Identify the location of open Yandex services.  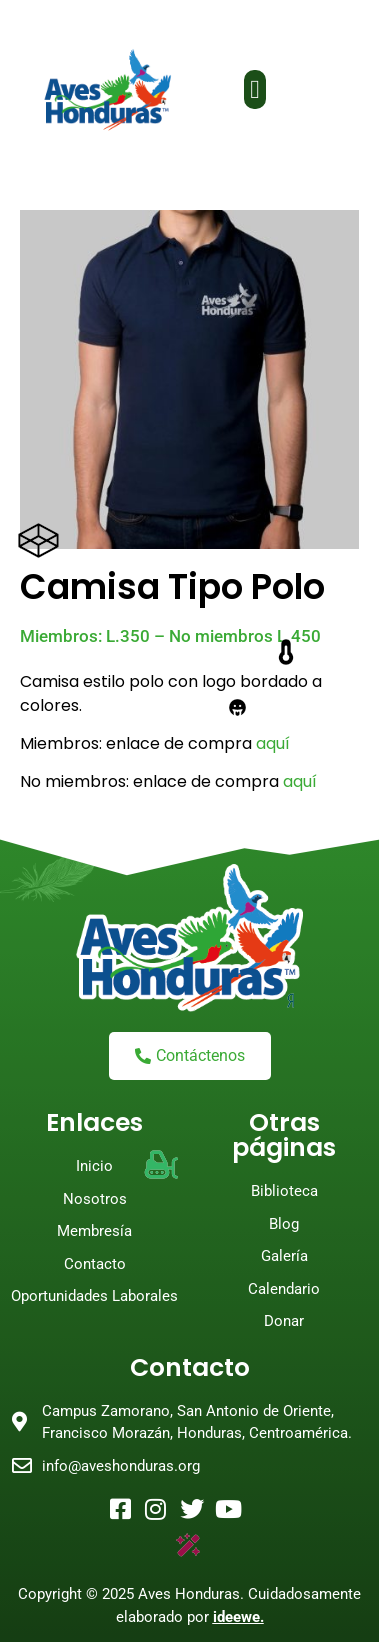
(290, 1000).